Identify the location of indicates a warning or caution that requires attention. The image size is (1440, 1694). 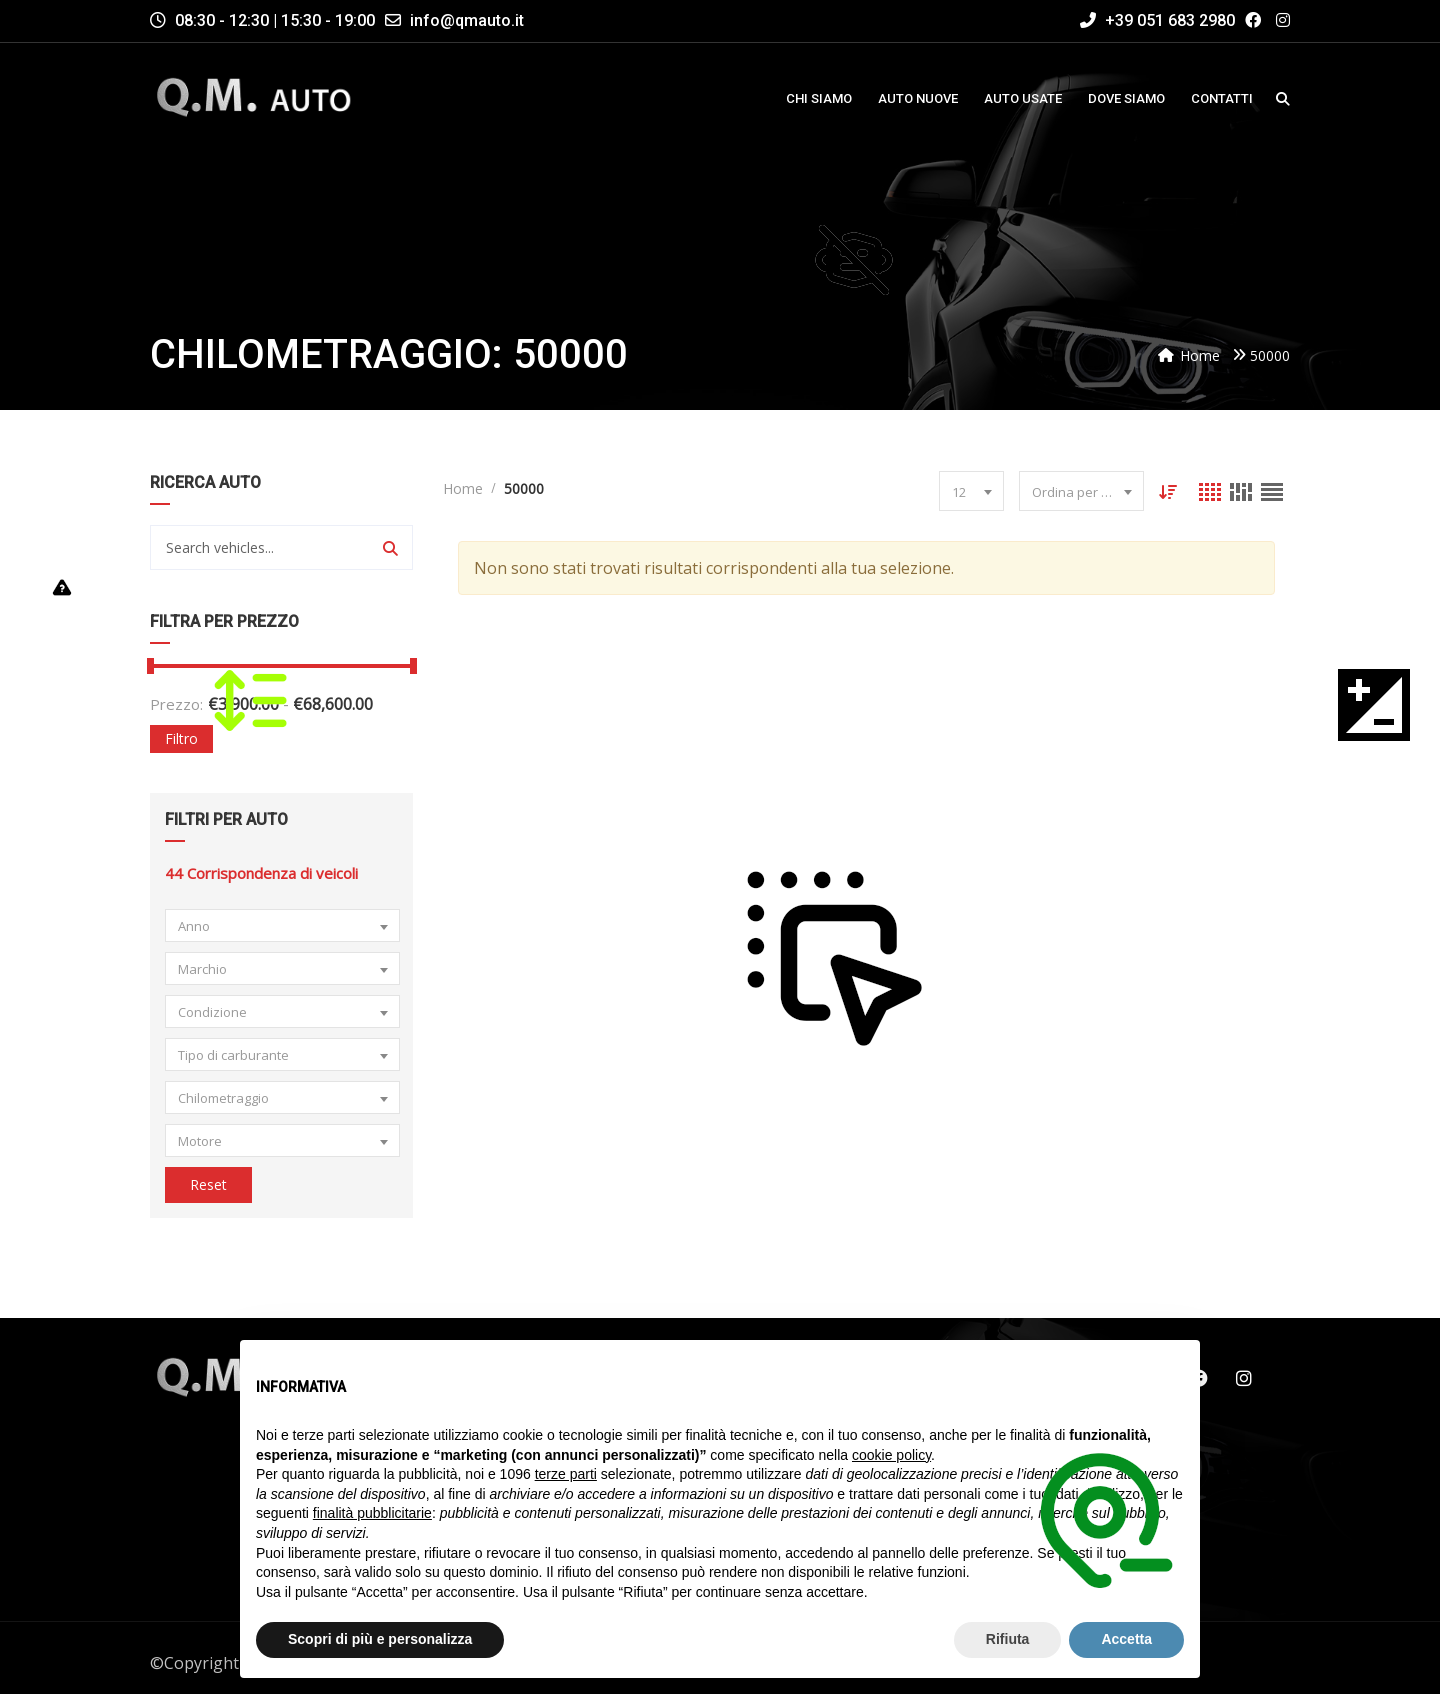
(62, 588).